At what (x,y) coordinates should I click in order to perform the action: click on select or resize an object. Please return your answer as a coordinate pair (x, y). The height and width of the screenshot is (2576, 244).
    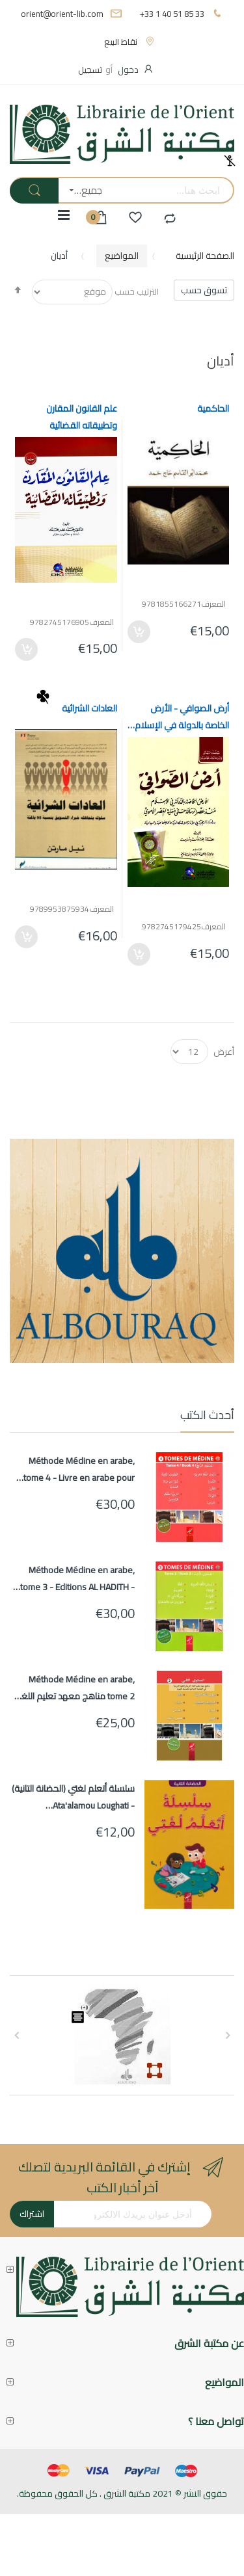
    Looking at the image, I should click on (154, 2070).